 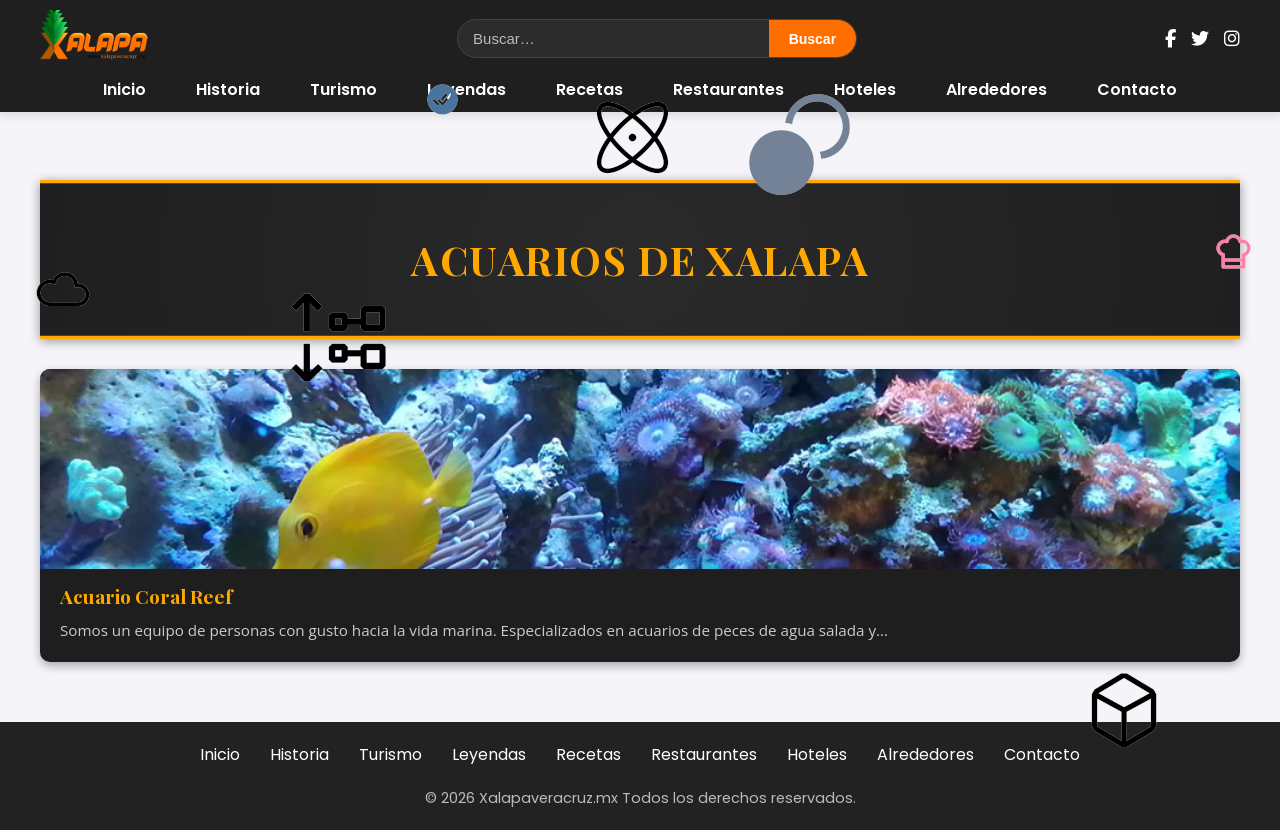 I want to click on access science or chemistry features, so click(x=632, y=137).